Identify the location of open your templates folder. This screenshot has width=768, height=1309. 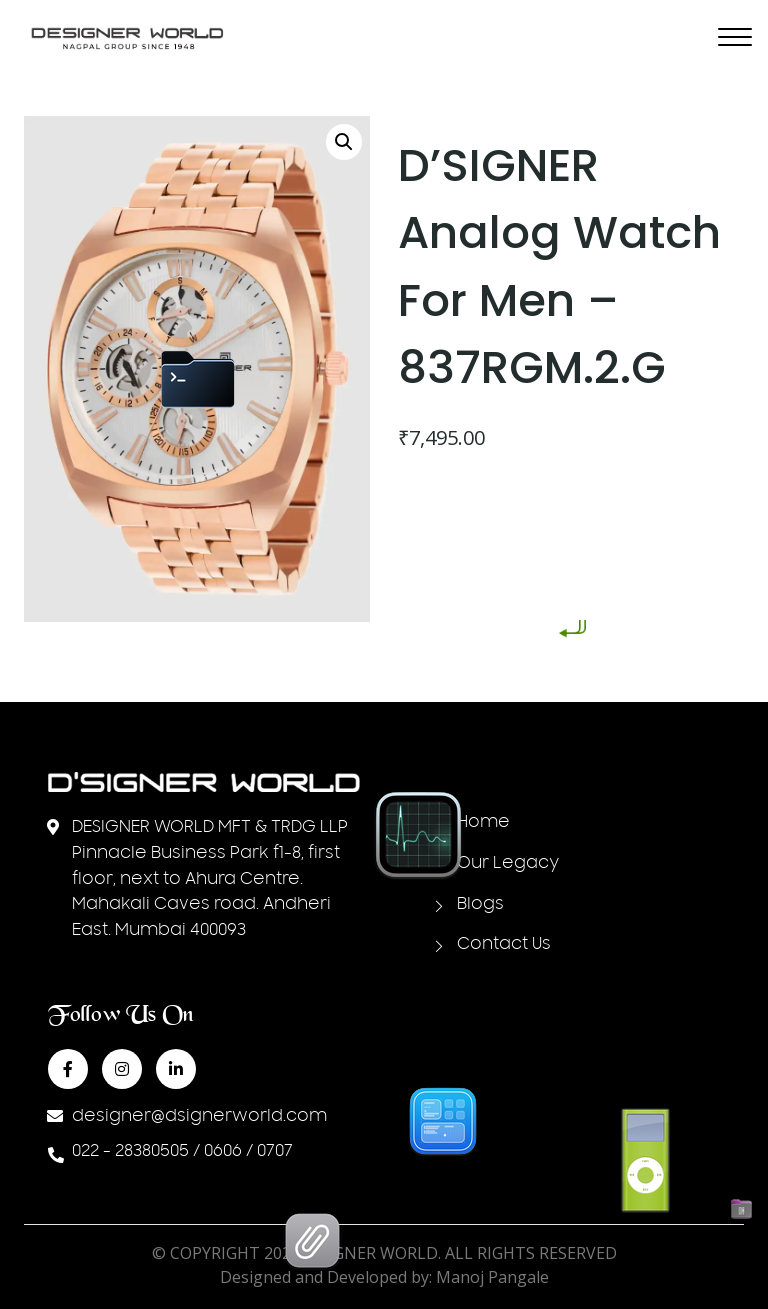
(741, 1208).